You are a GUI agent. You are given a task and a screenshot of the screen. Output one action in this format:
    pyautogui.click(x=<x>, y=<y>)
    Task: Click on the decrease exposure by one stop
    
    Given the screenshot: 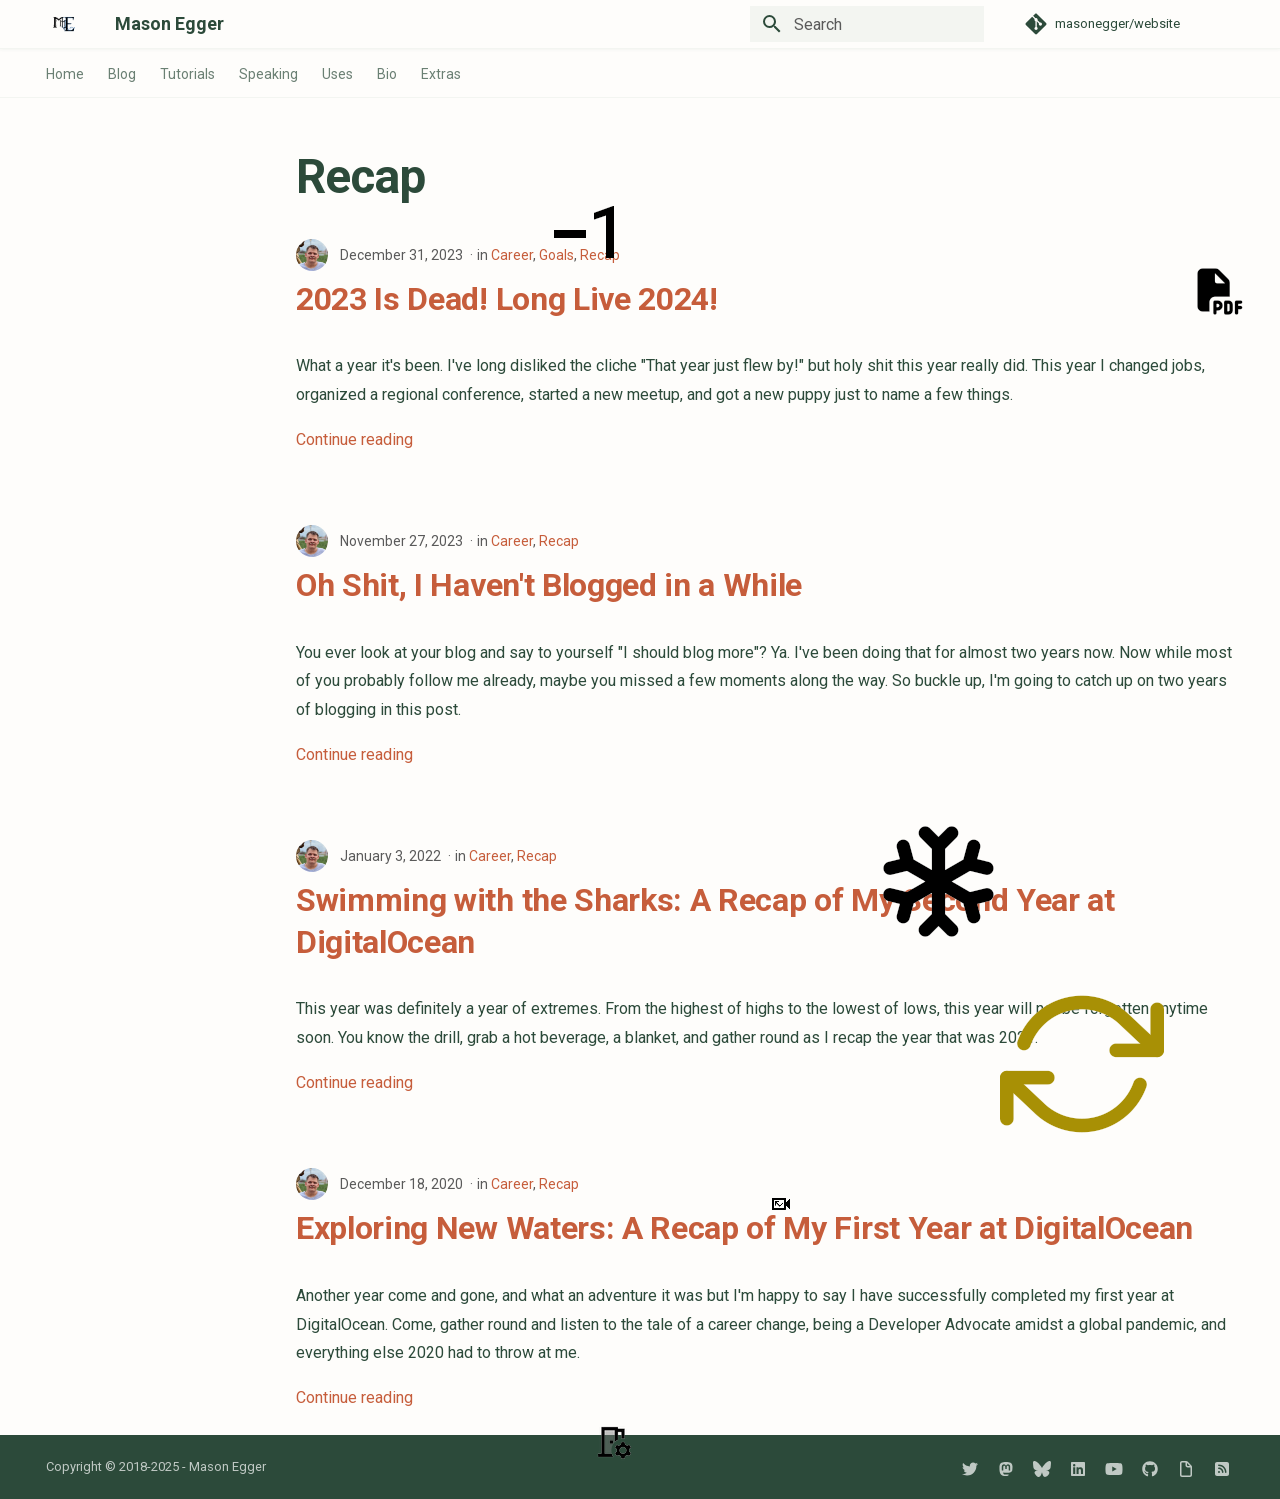 What is the action you would take?
    pyautogui.click(x=586, y=234)
    